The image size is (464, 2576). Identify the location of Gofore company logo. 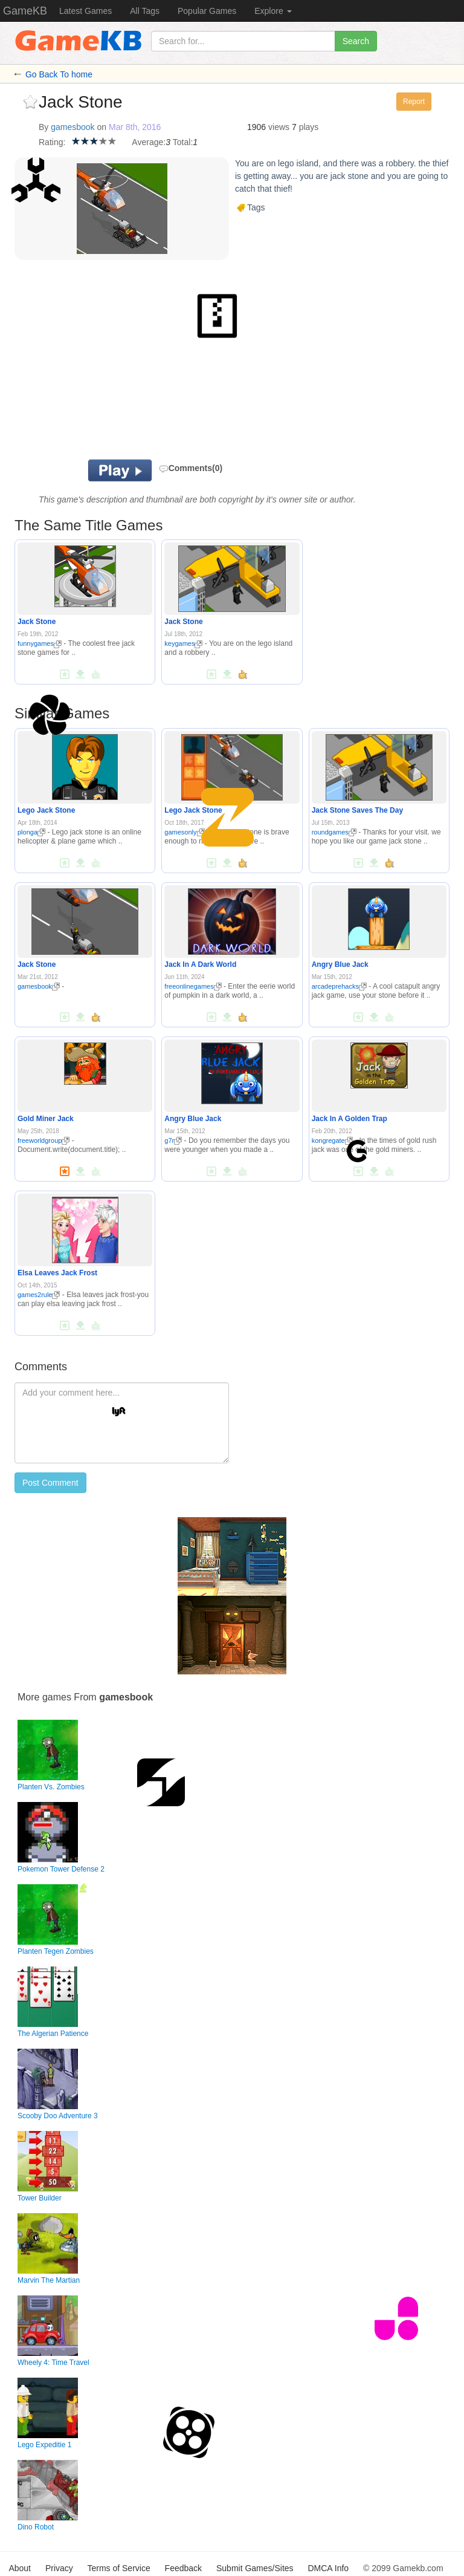
(356, 1151).